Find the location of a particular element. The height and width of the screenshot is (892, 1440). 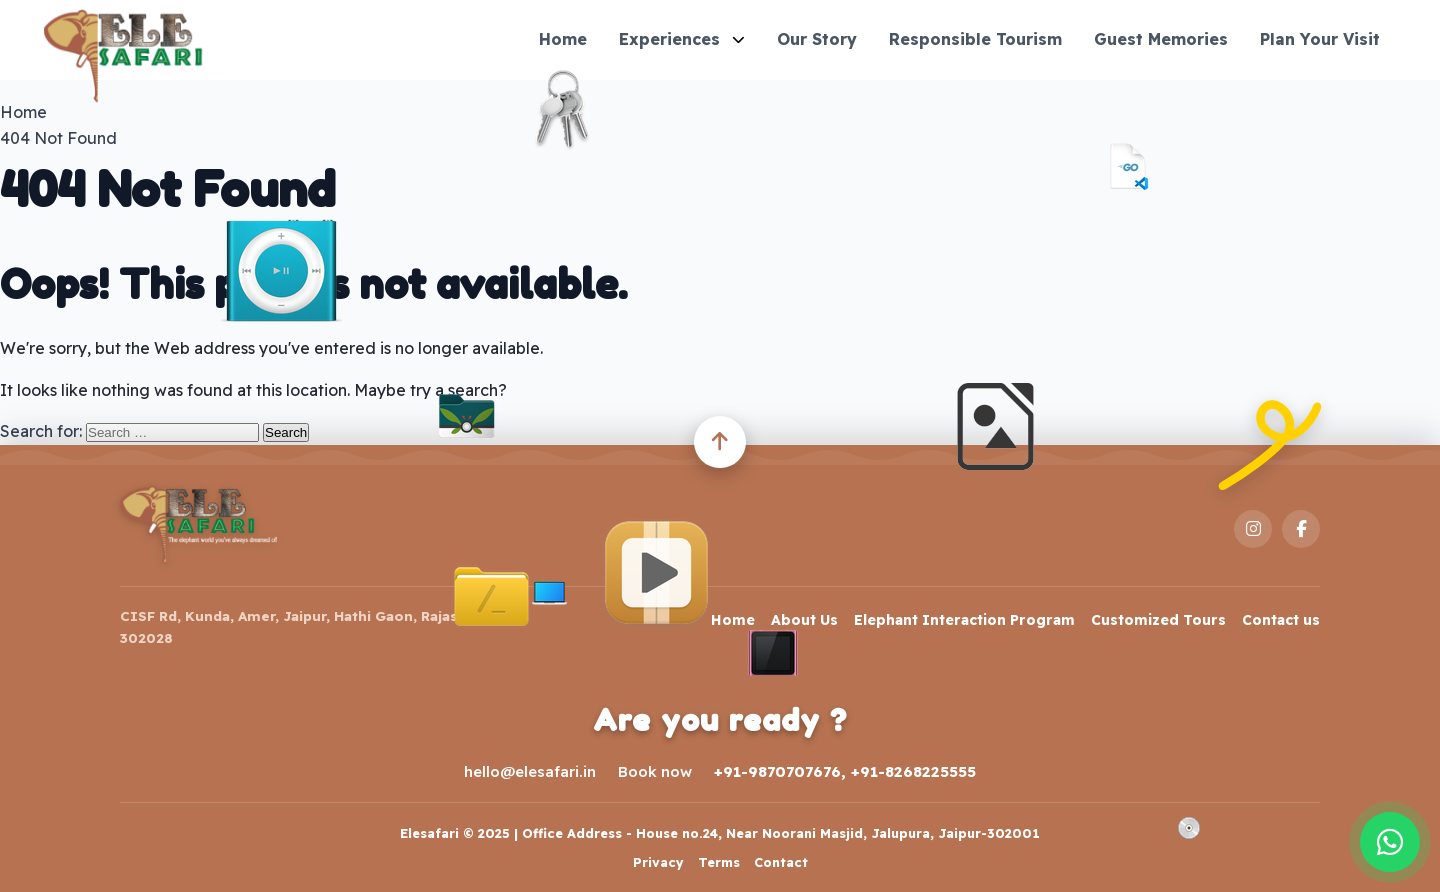

laptop or portable computer device is located at coordinates (549, 592).